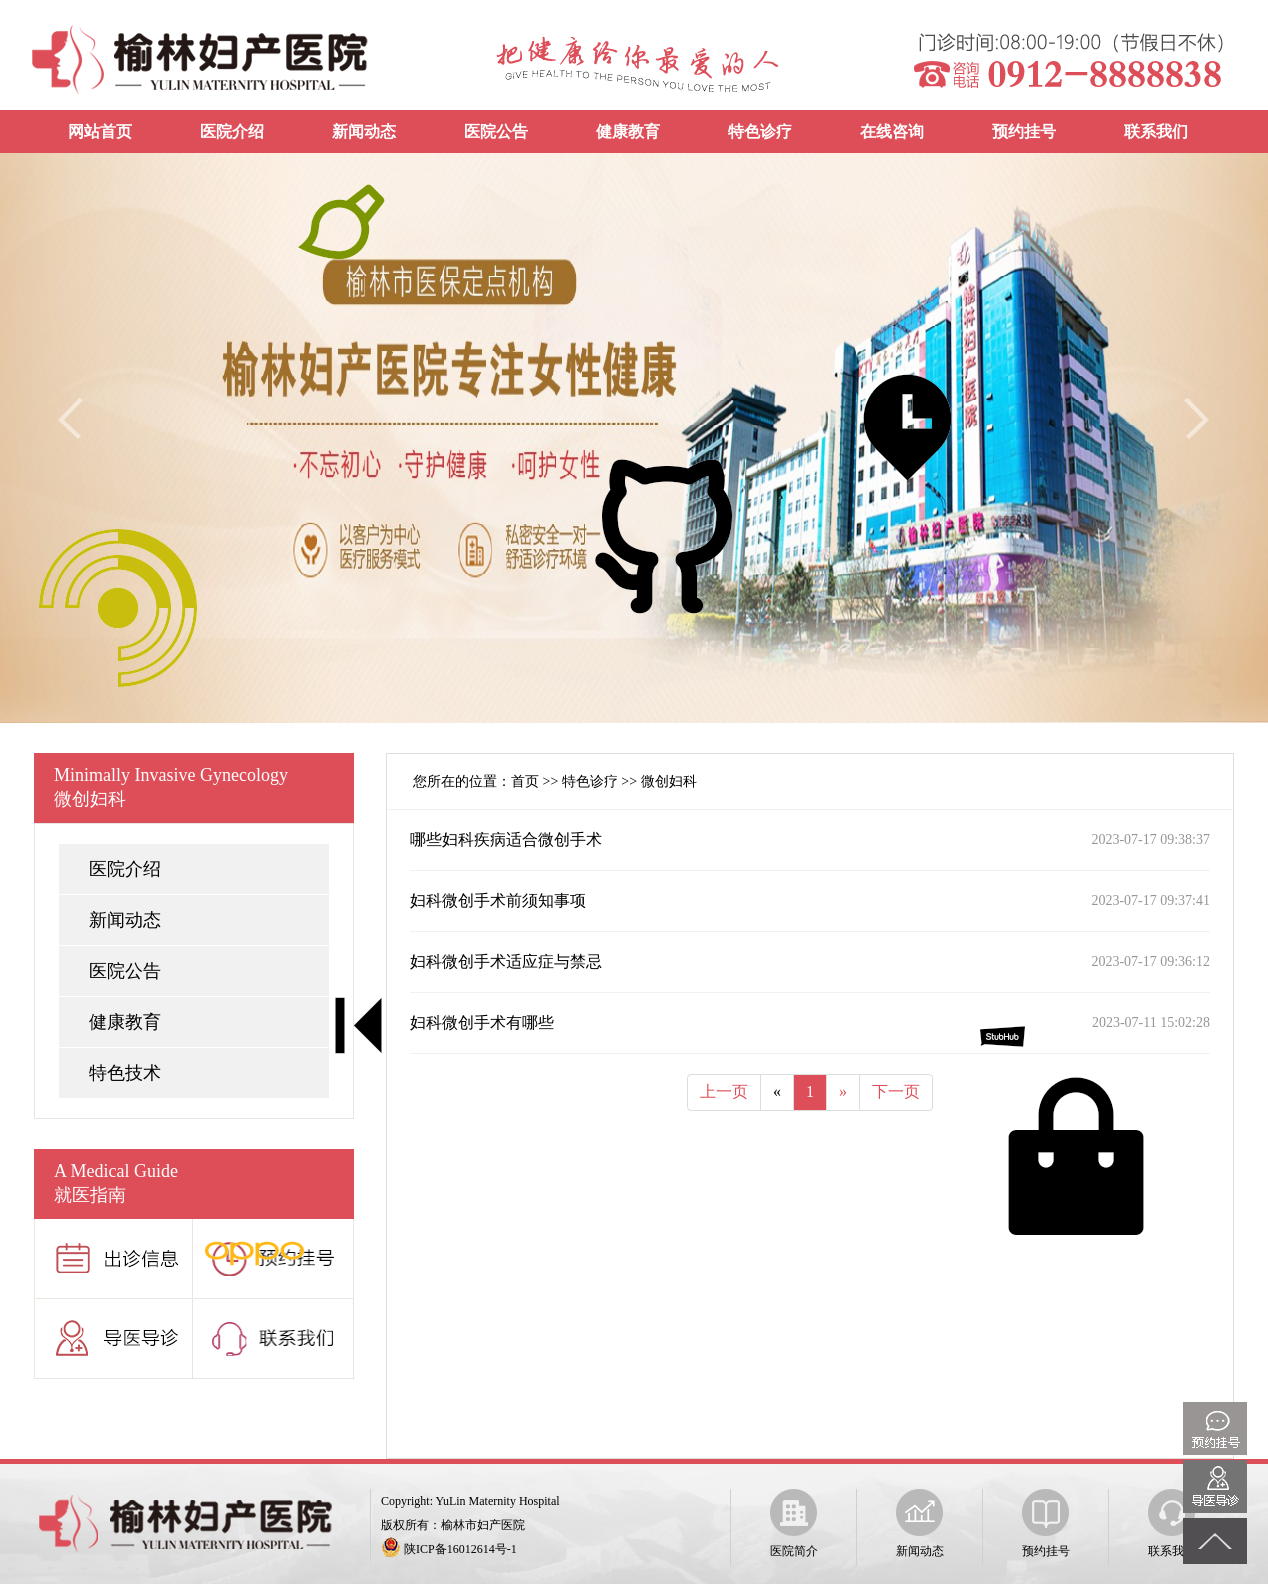 Image resolution: width=1268 pixels, height=1584 pixels. What do you see at coordinates (341, 223) in the screenshot?
I see `access brush or painting tools` at bounding box center [341, 223].